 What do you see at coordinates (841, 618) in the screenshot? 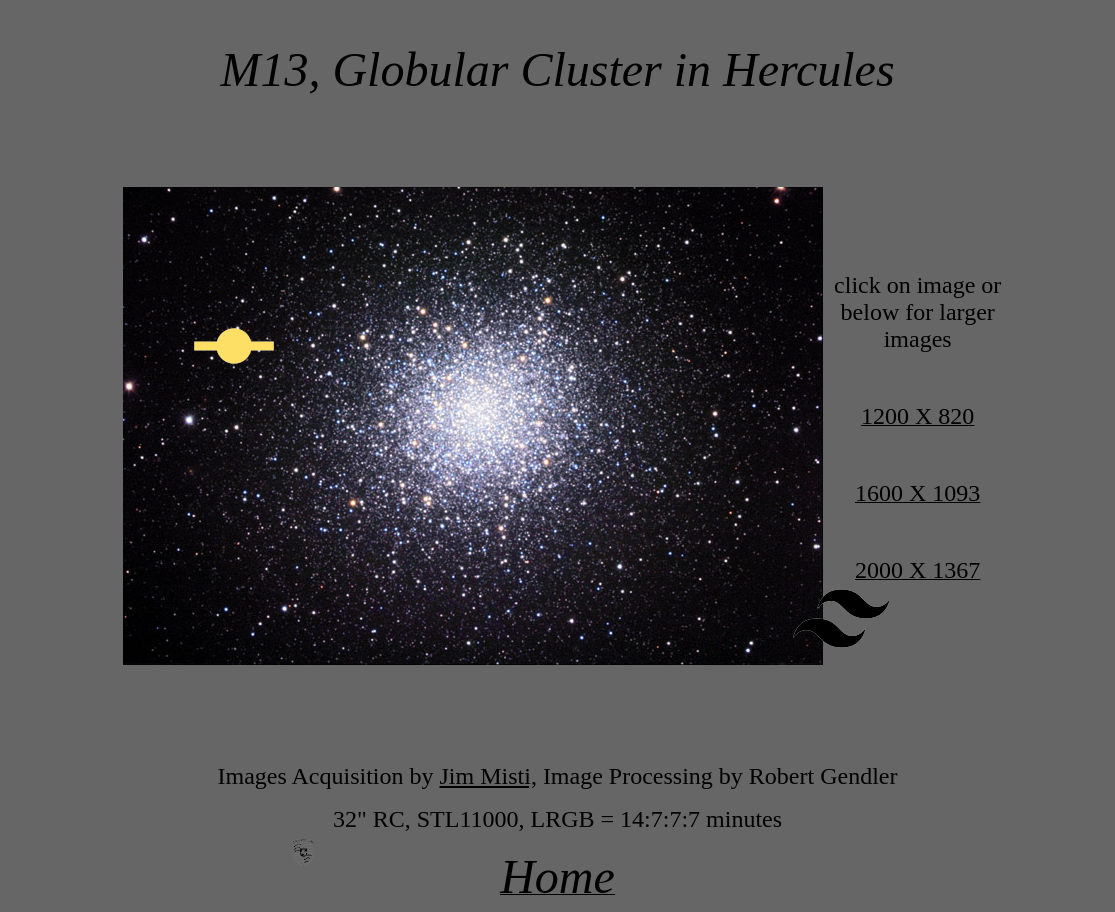
I see `tailwind css framework logo` at bounding box center [841, 618].